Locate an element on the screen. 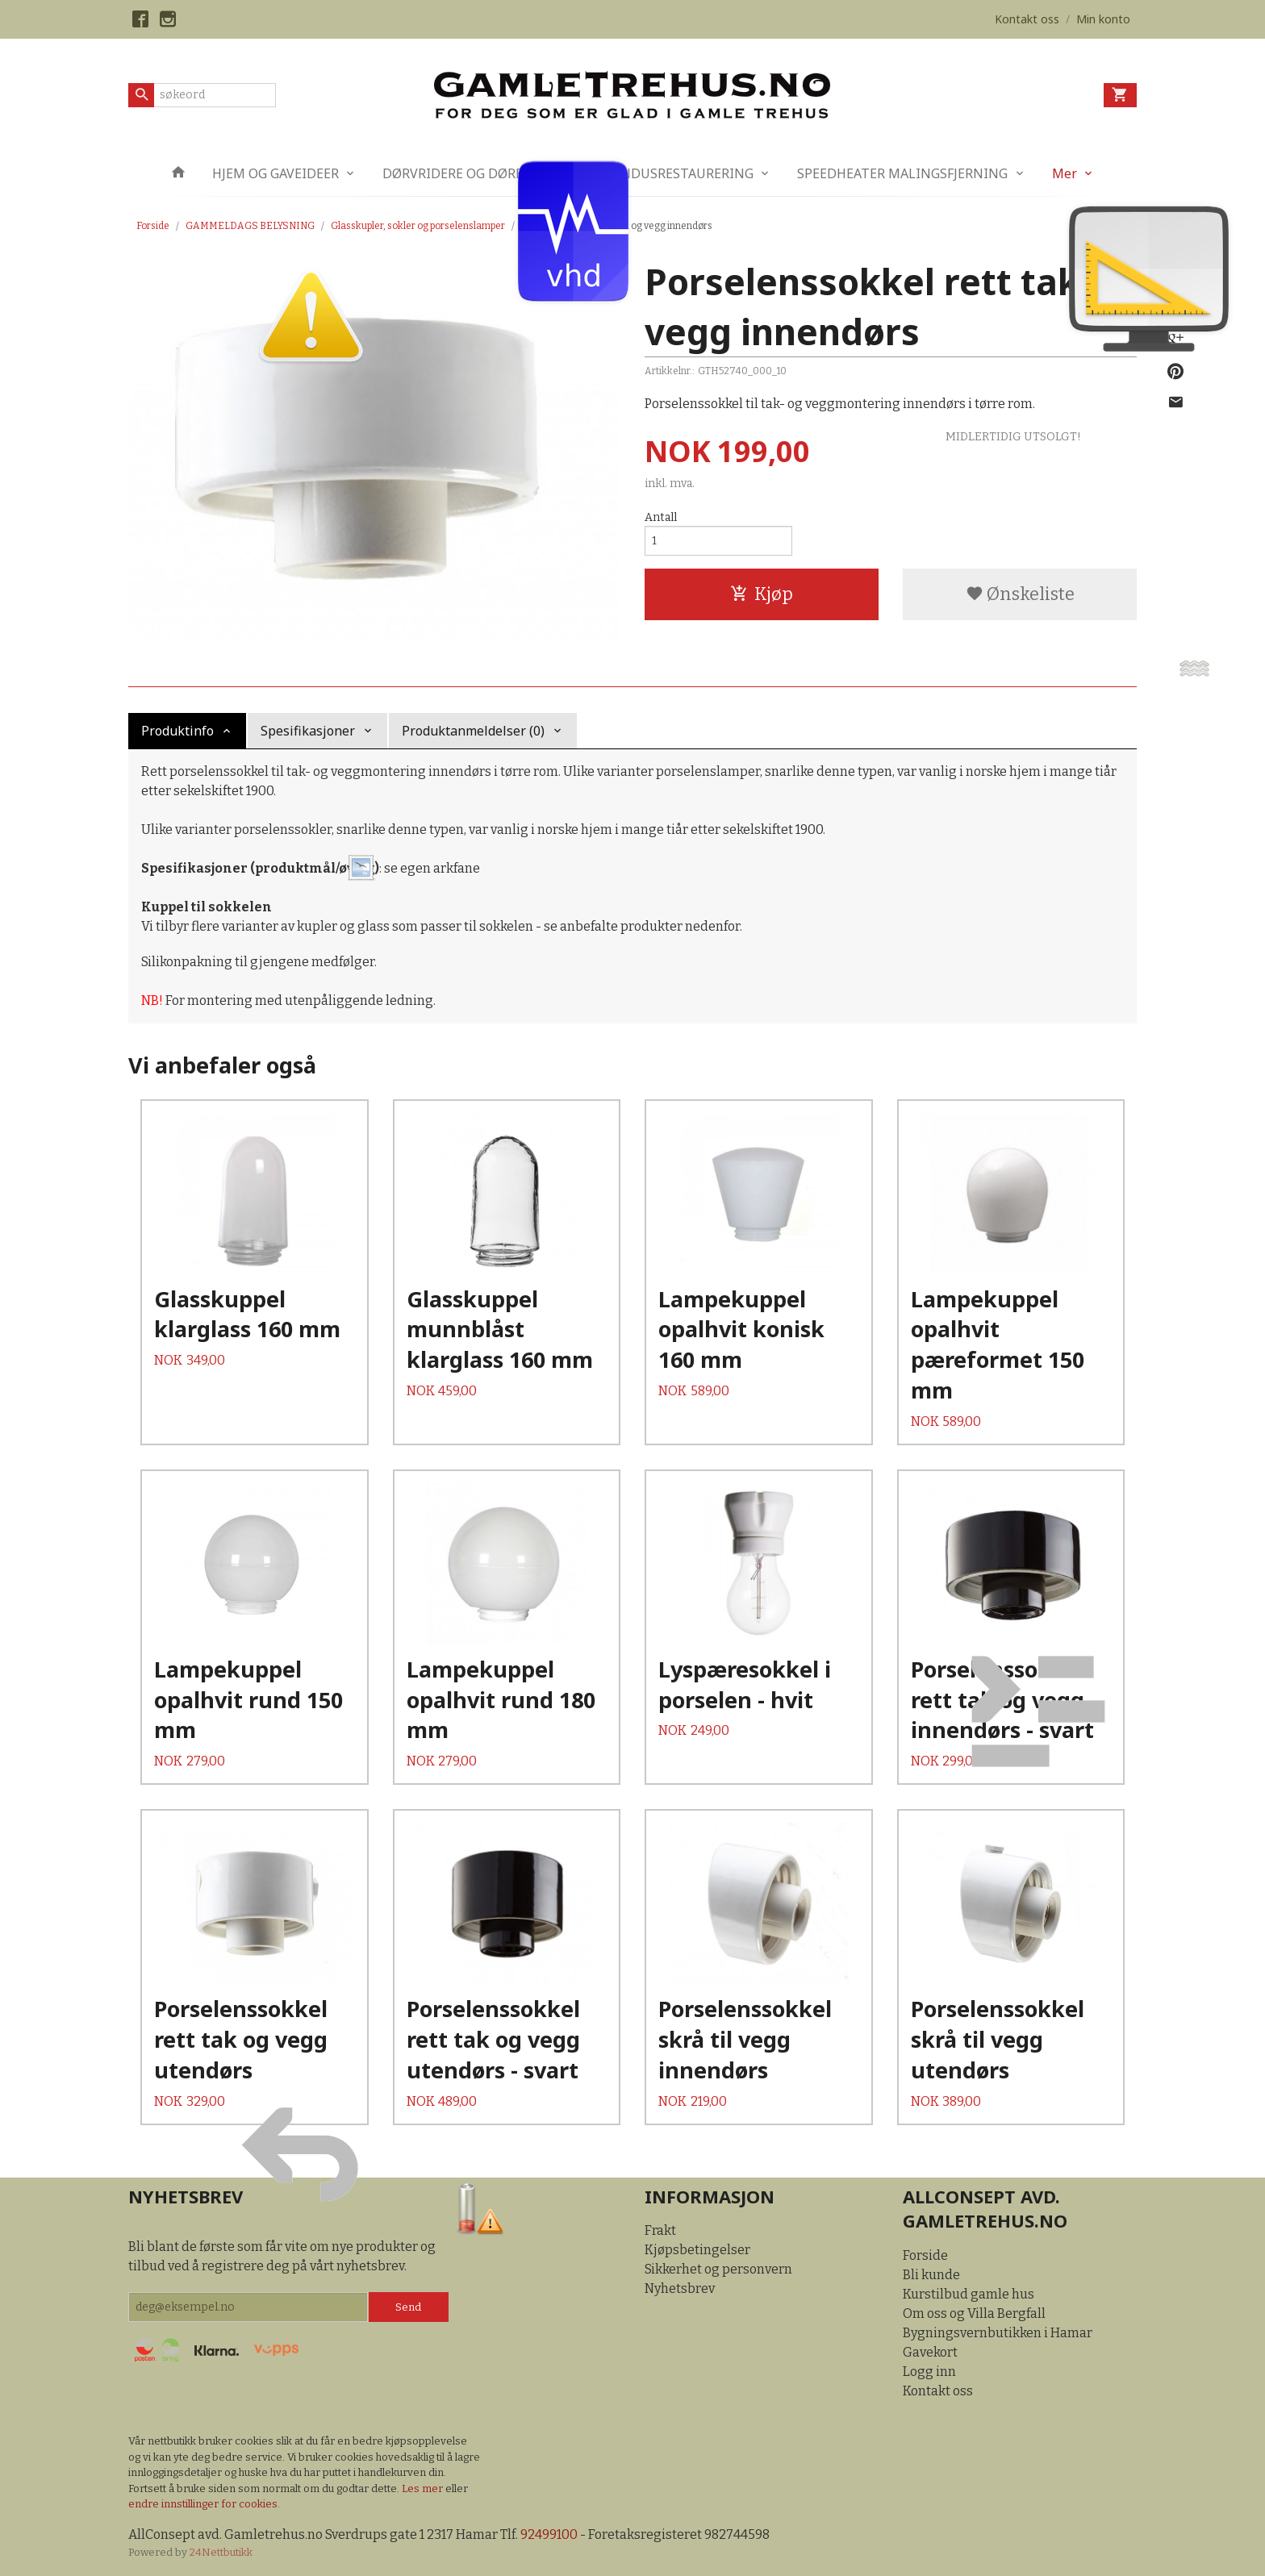 The image size is (1265, 2576). redo last action (right-to-left interface) is located at coordinates (302, 2154).